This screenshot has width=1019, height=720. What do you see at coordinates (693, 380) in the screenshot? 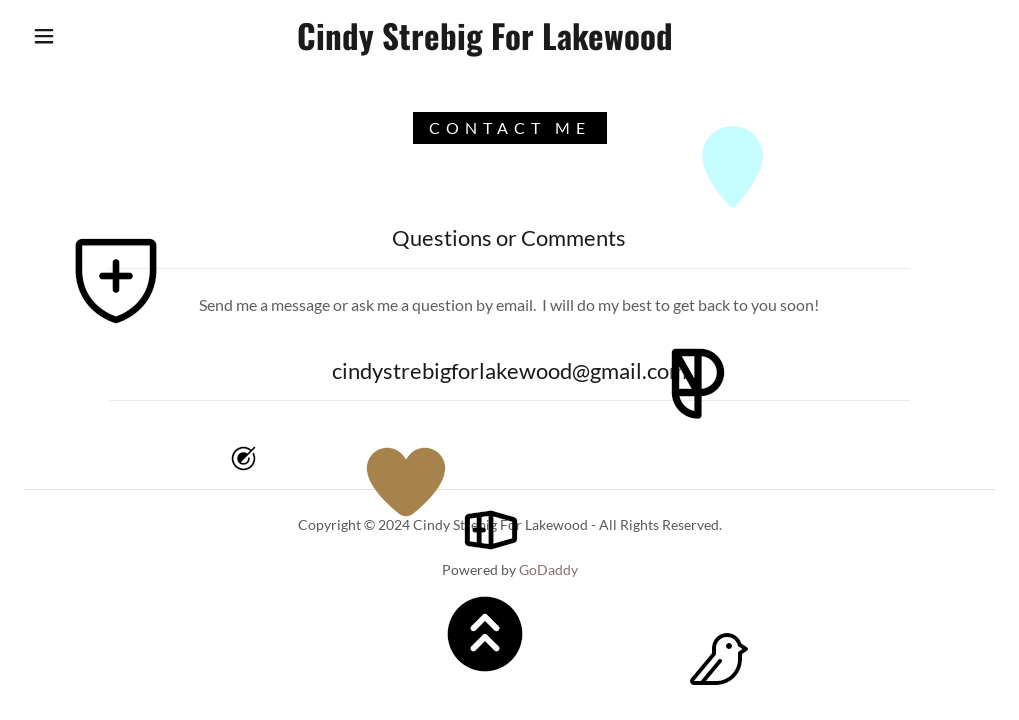
I see `phosphor icons brand logo` at bounding box center [693, 380].